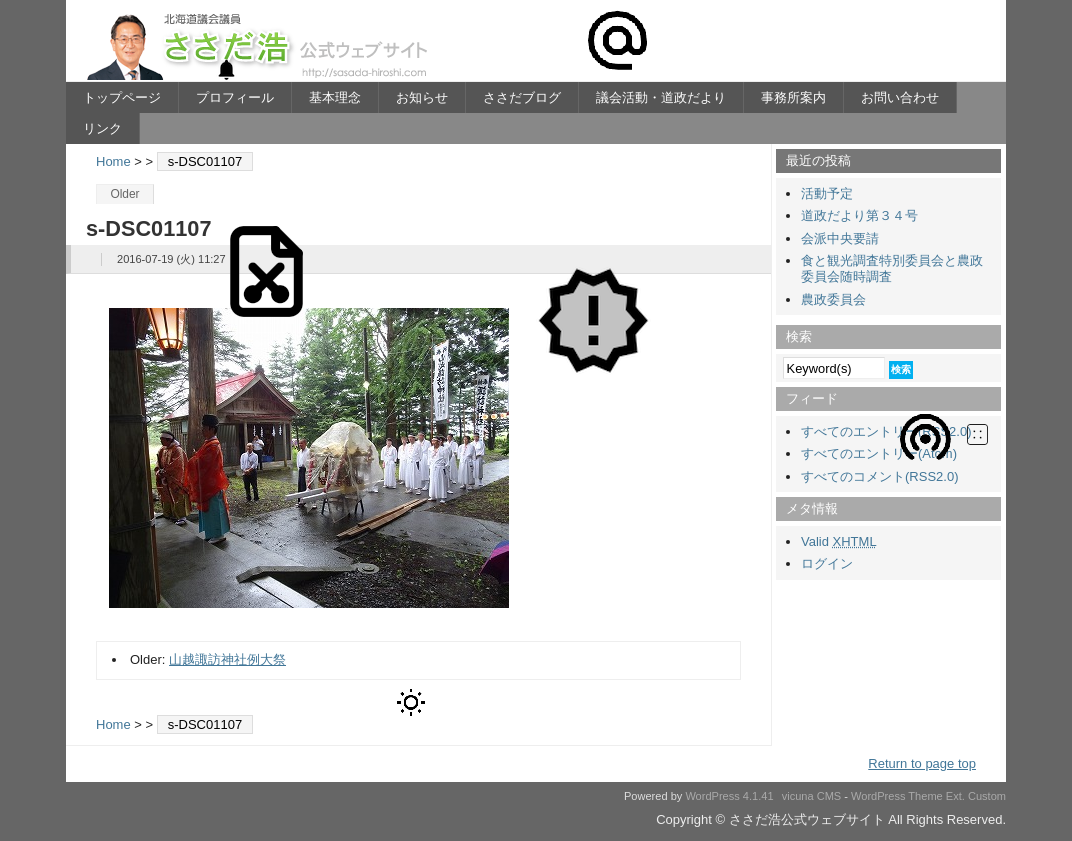  I want to click on enter or view email address, so click(617, 40).